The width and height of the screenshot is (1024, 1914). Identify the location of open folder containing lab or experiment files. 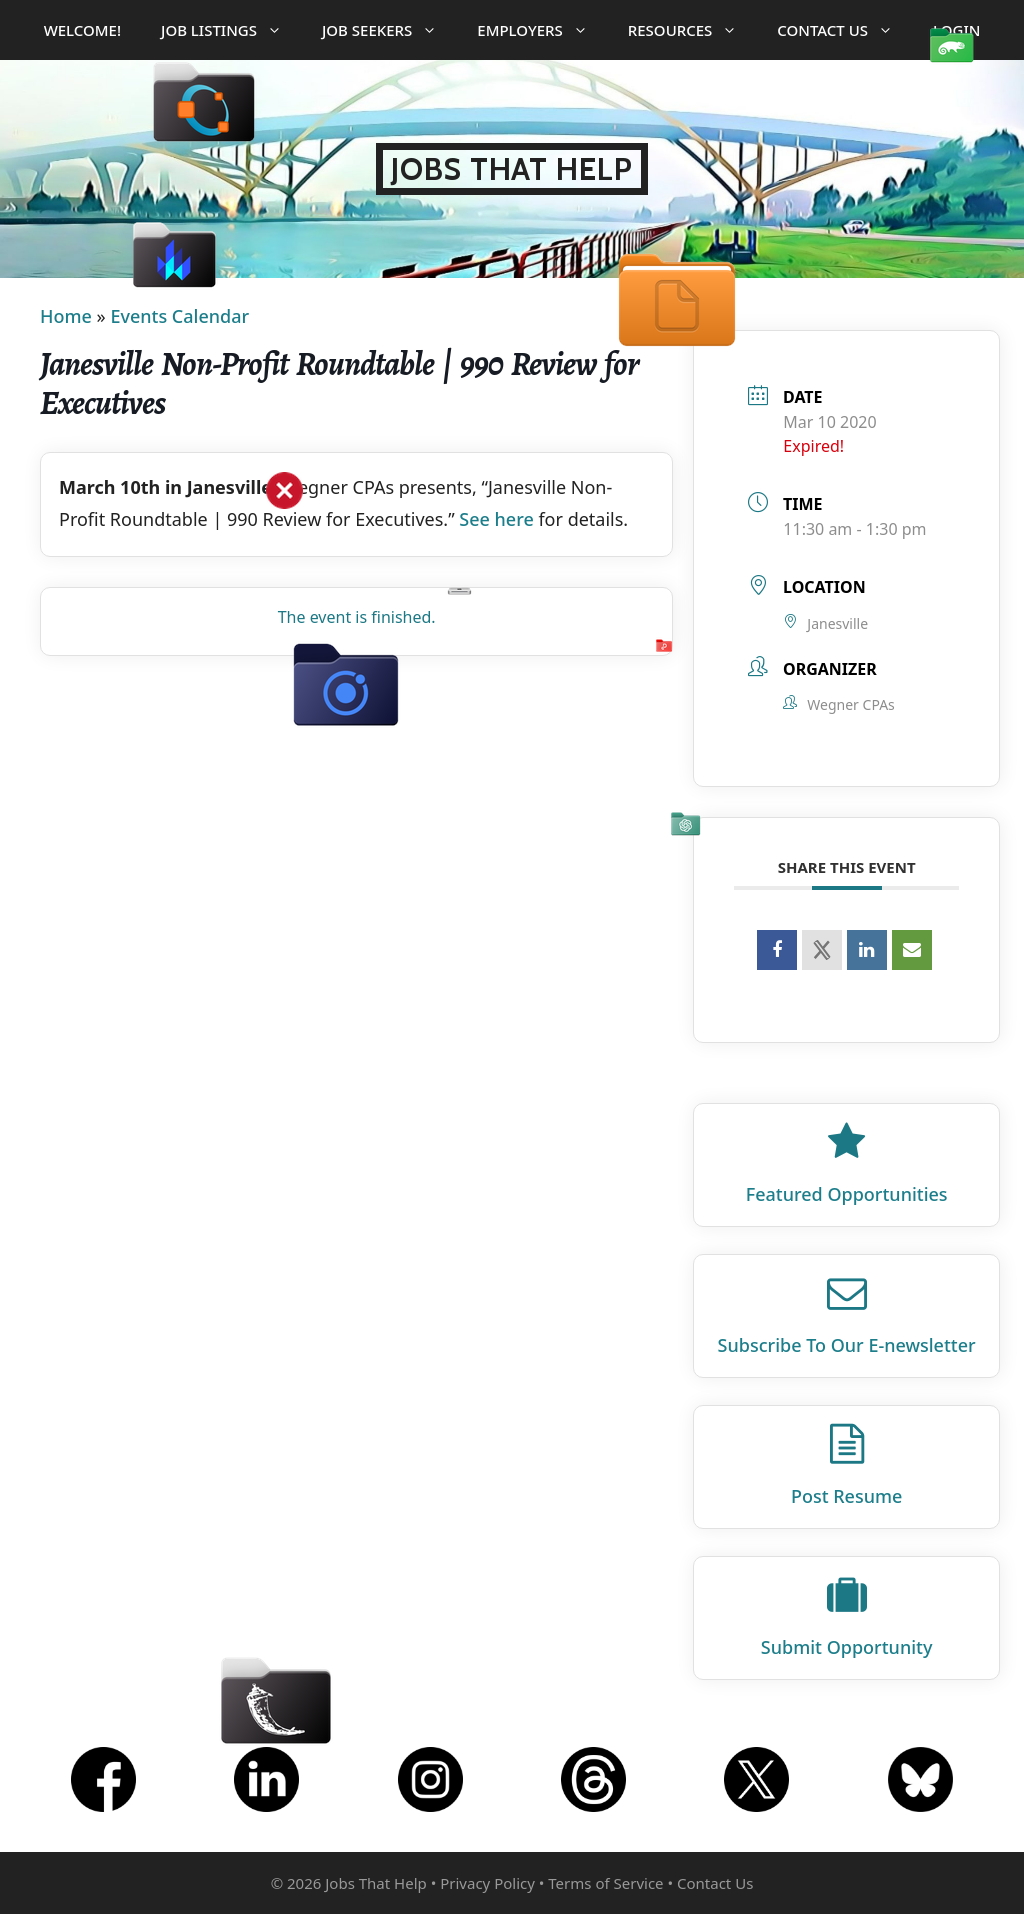
(275, 1703).